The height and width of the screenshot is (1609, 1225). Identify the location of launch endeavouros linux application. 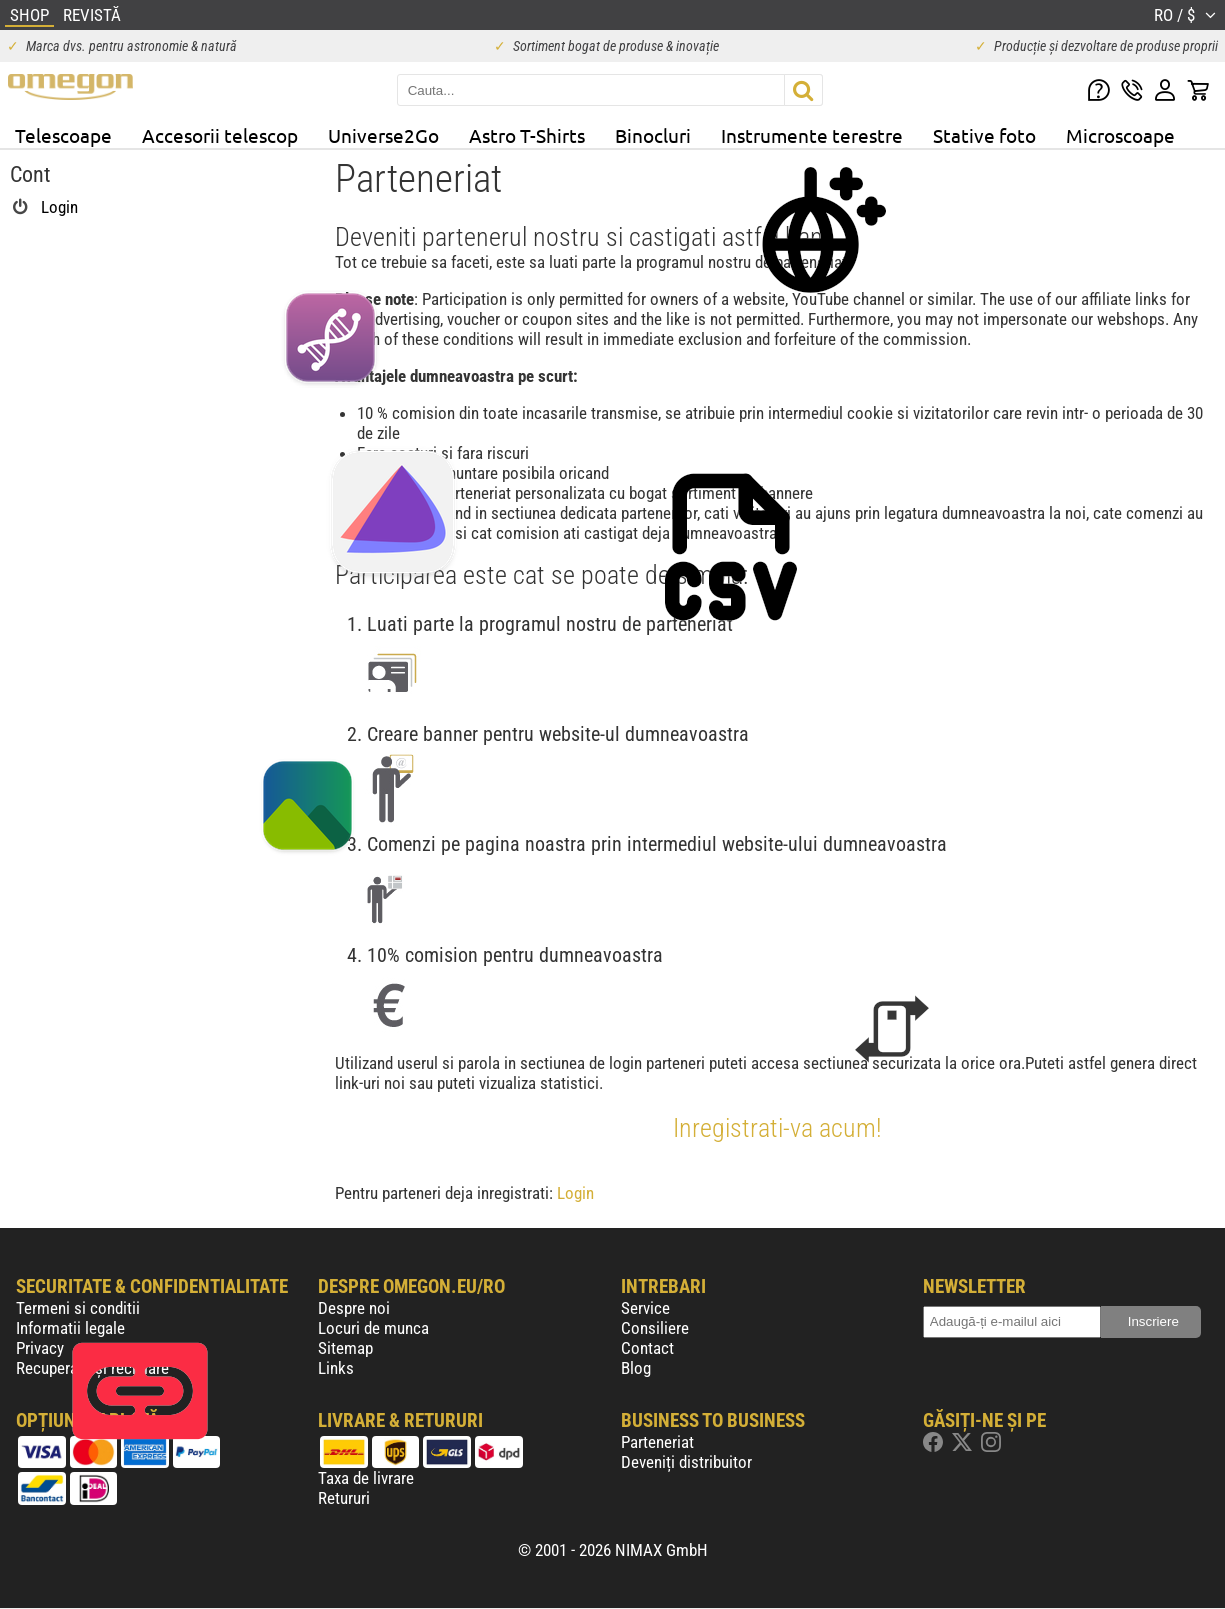
(393, 512).